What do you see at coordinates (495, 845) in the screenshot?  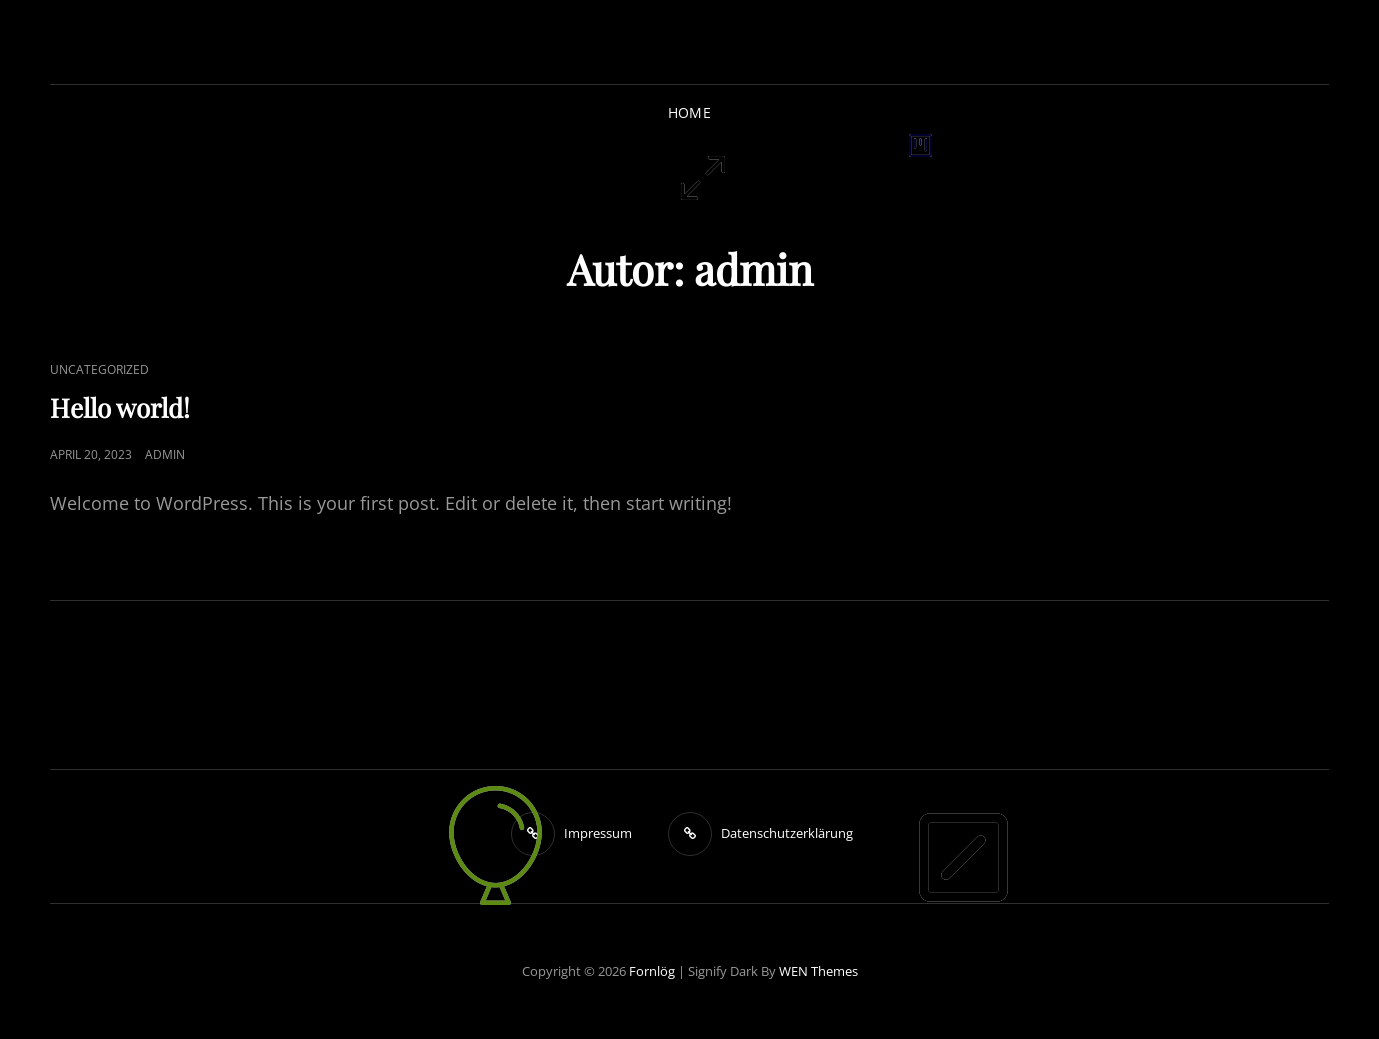 I see `indicates a celebration or birthday event` at bounding box center [495, 845].